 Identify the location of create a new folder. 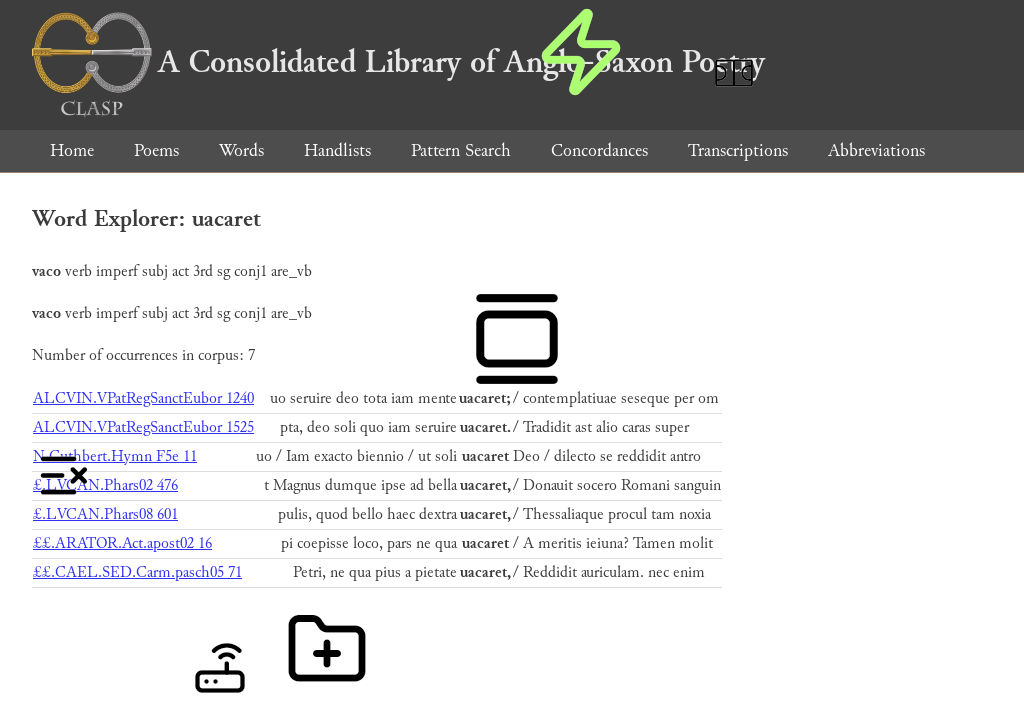
(327, 650).